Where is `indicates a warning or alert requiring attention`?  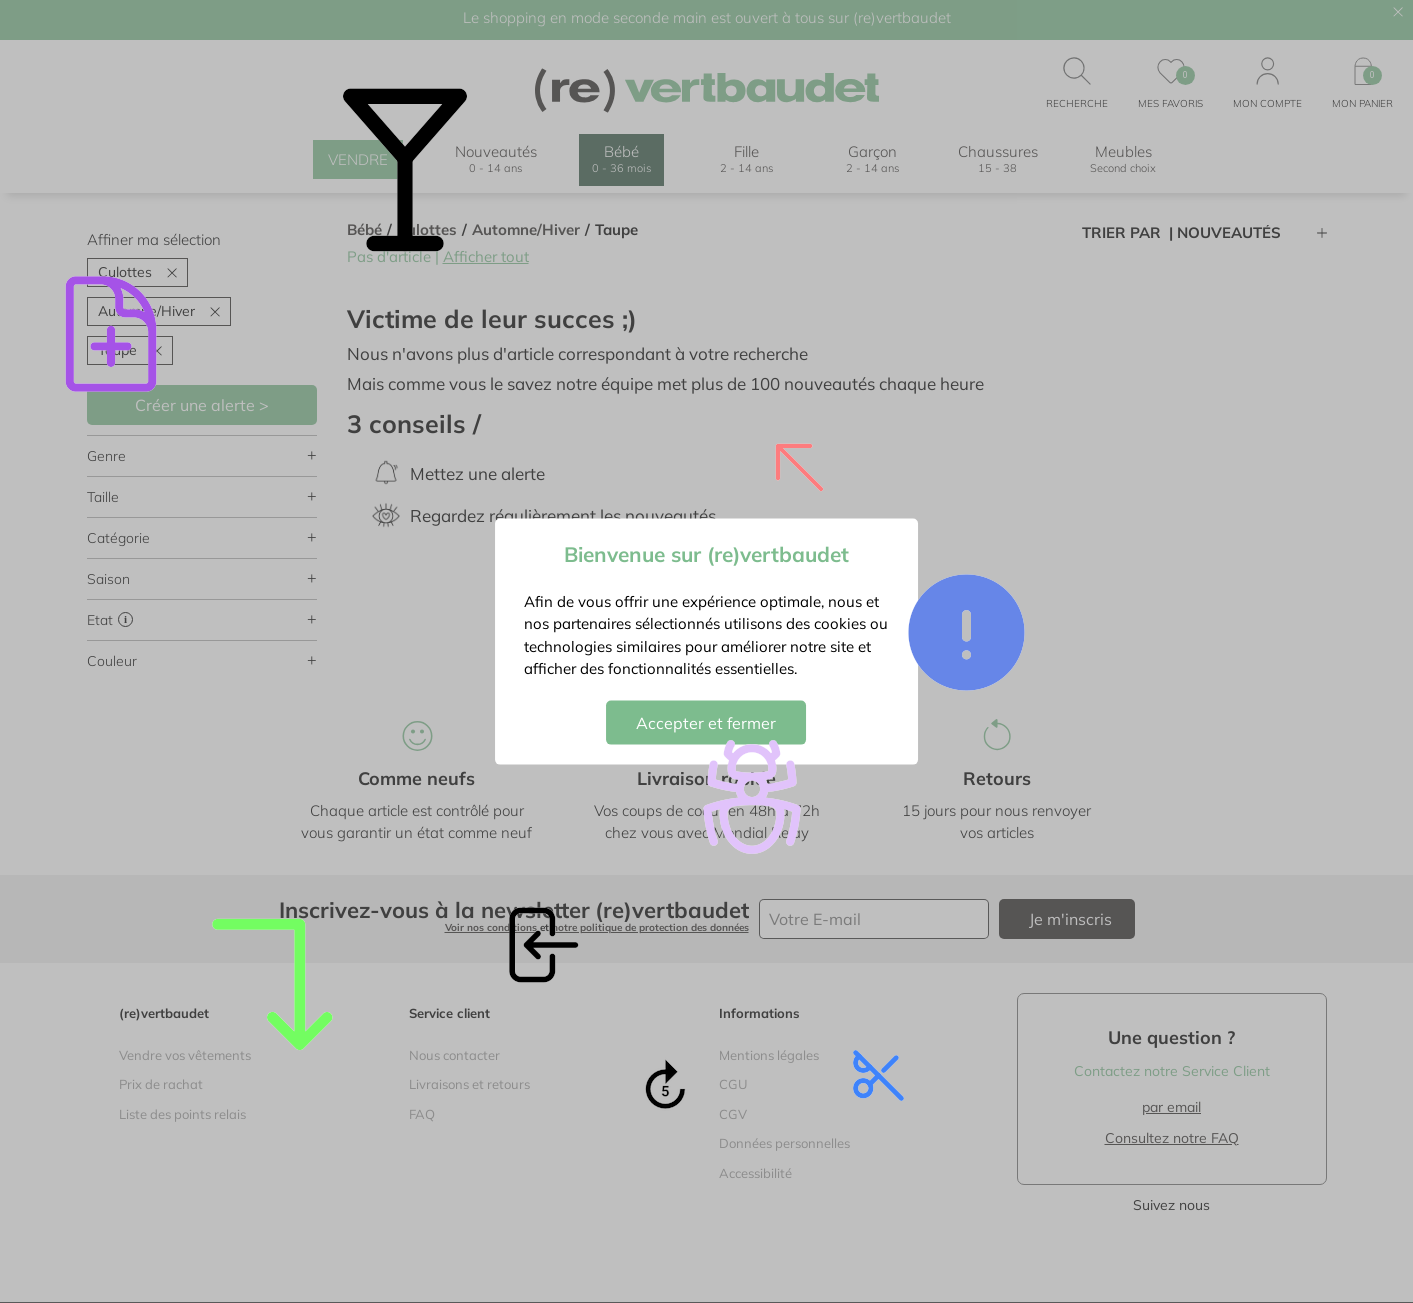
indicates a warning or alert requiring attention is located at coordinates (966, 632).